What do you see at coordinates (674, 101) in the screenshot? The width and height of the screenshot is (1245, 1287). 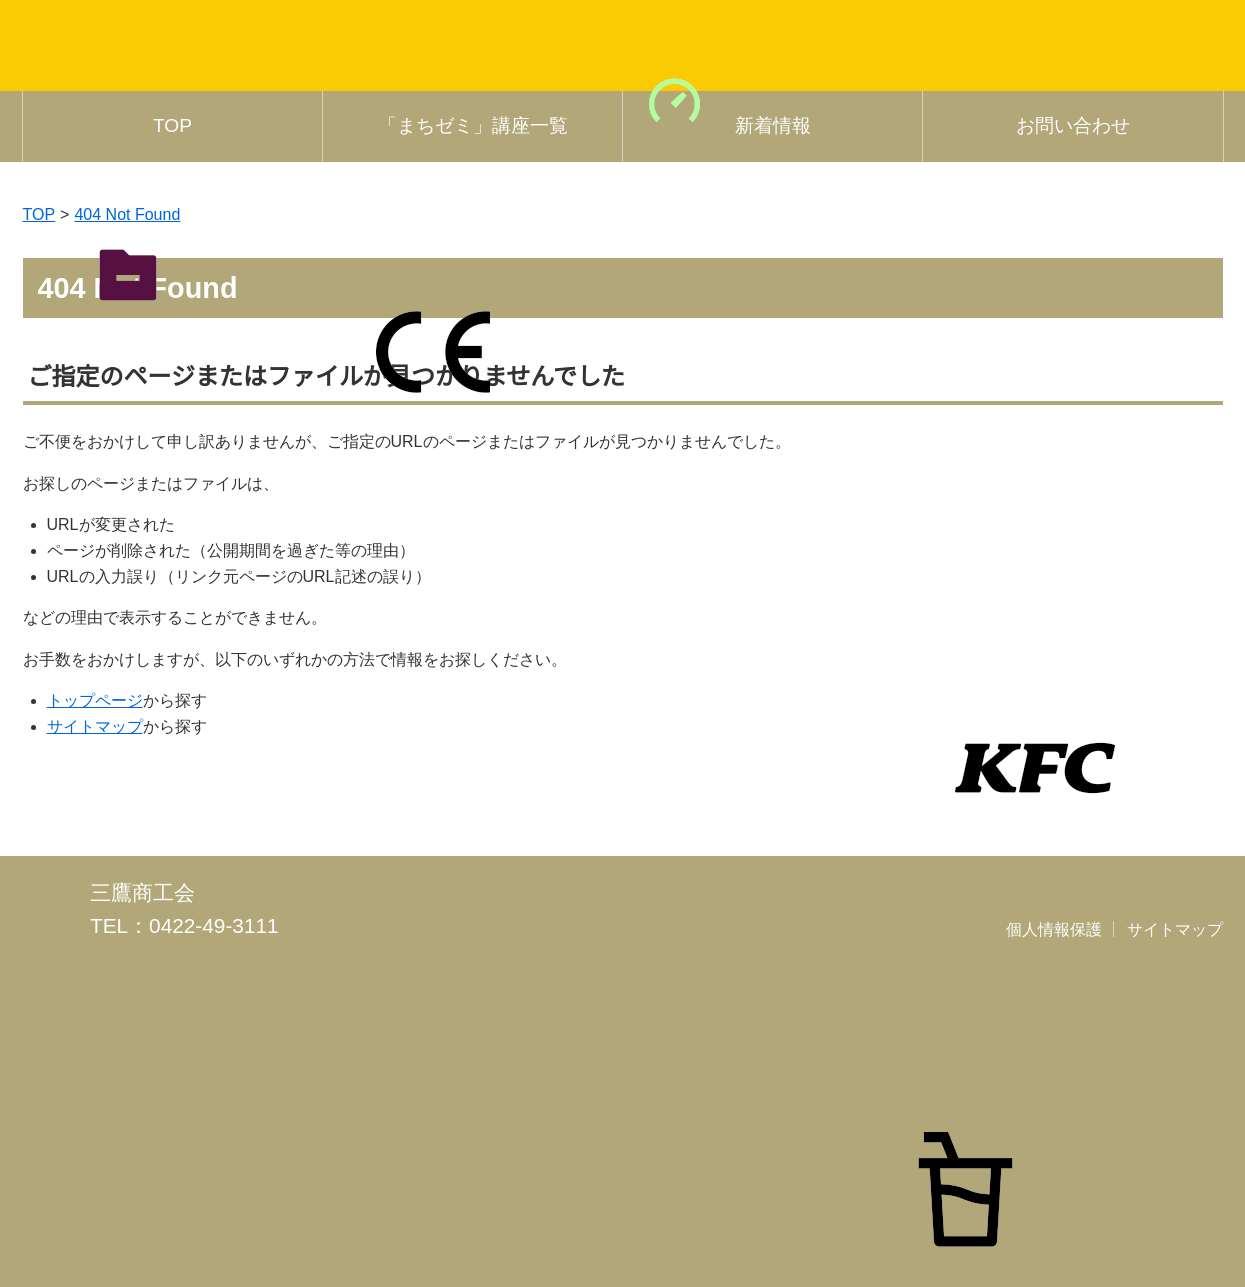 I see `increase playback speed` at bounding box center [674, 101].